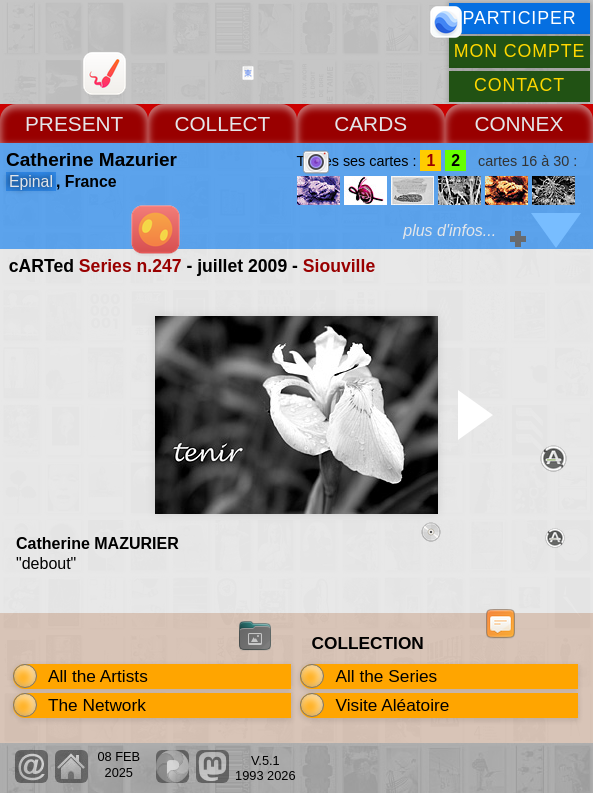 The image size is (593, 793). Describe the element at coordinates (431, 532) in the screenshot. I see `indicates a blank CD-R disc ready for burning` at that location.